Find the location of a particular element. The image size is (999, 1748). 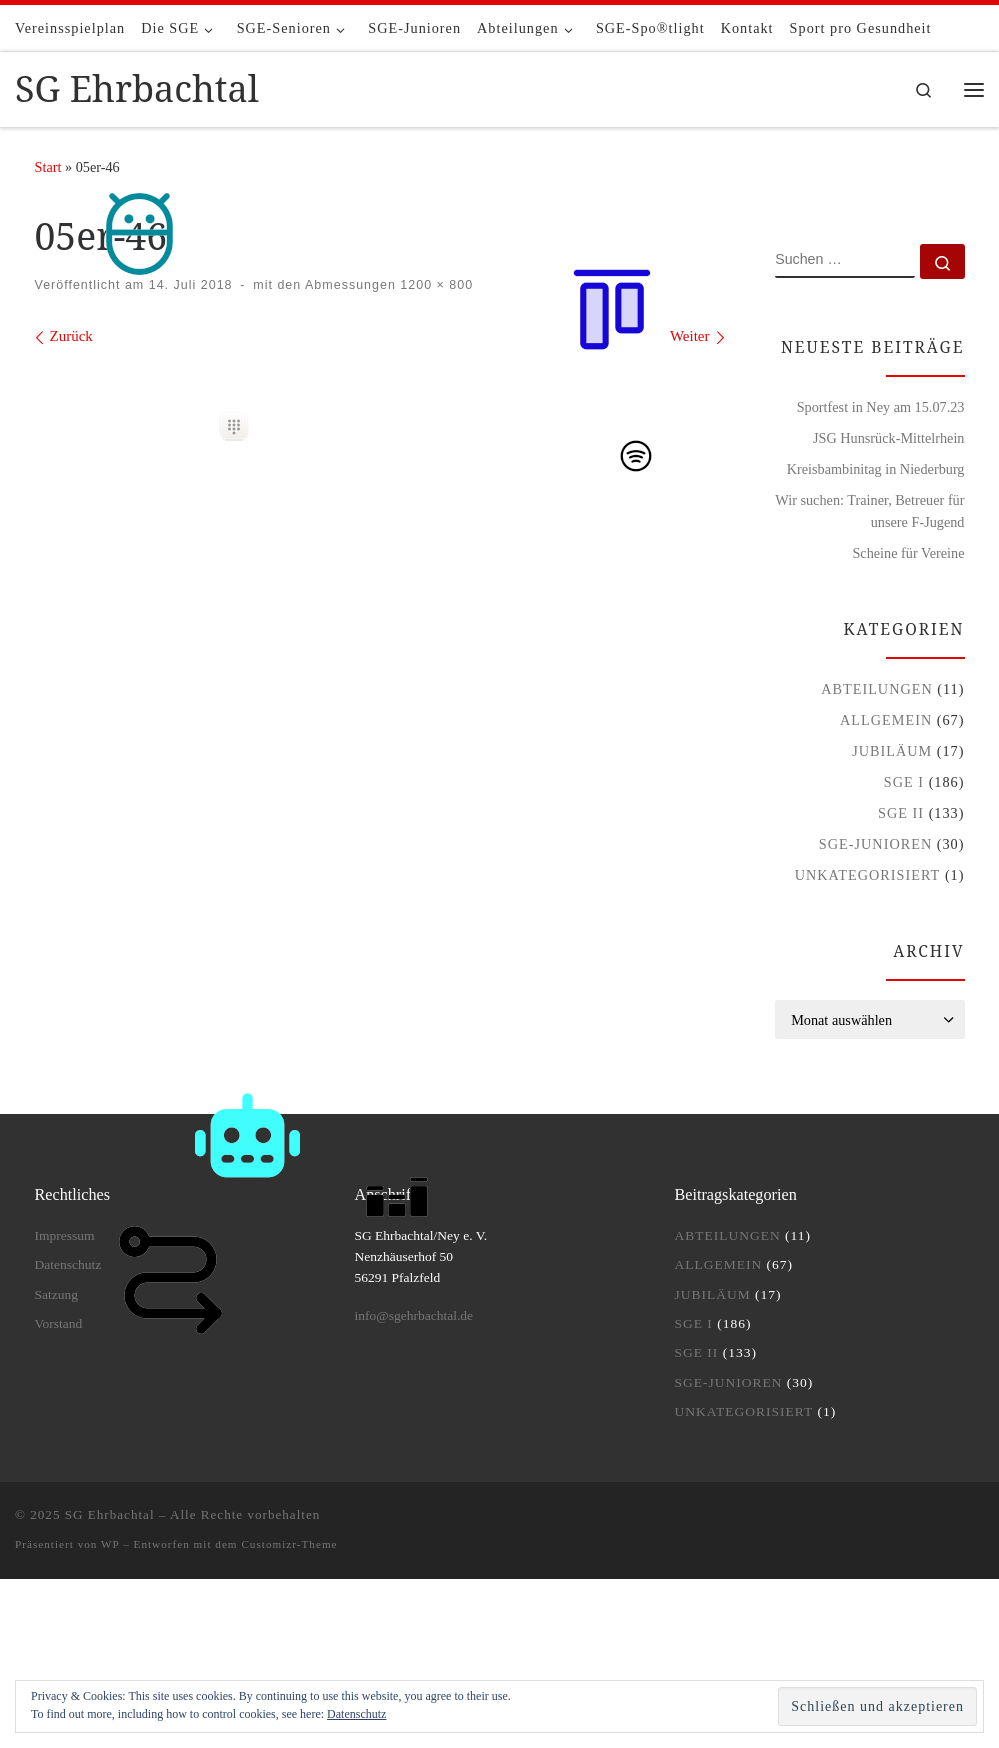

indicates an s-turn right in navigation directions is located at coordinates (170, 1277).